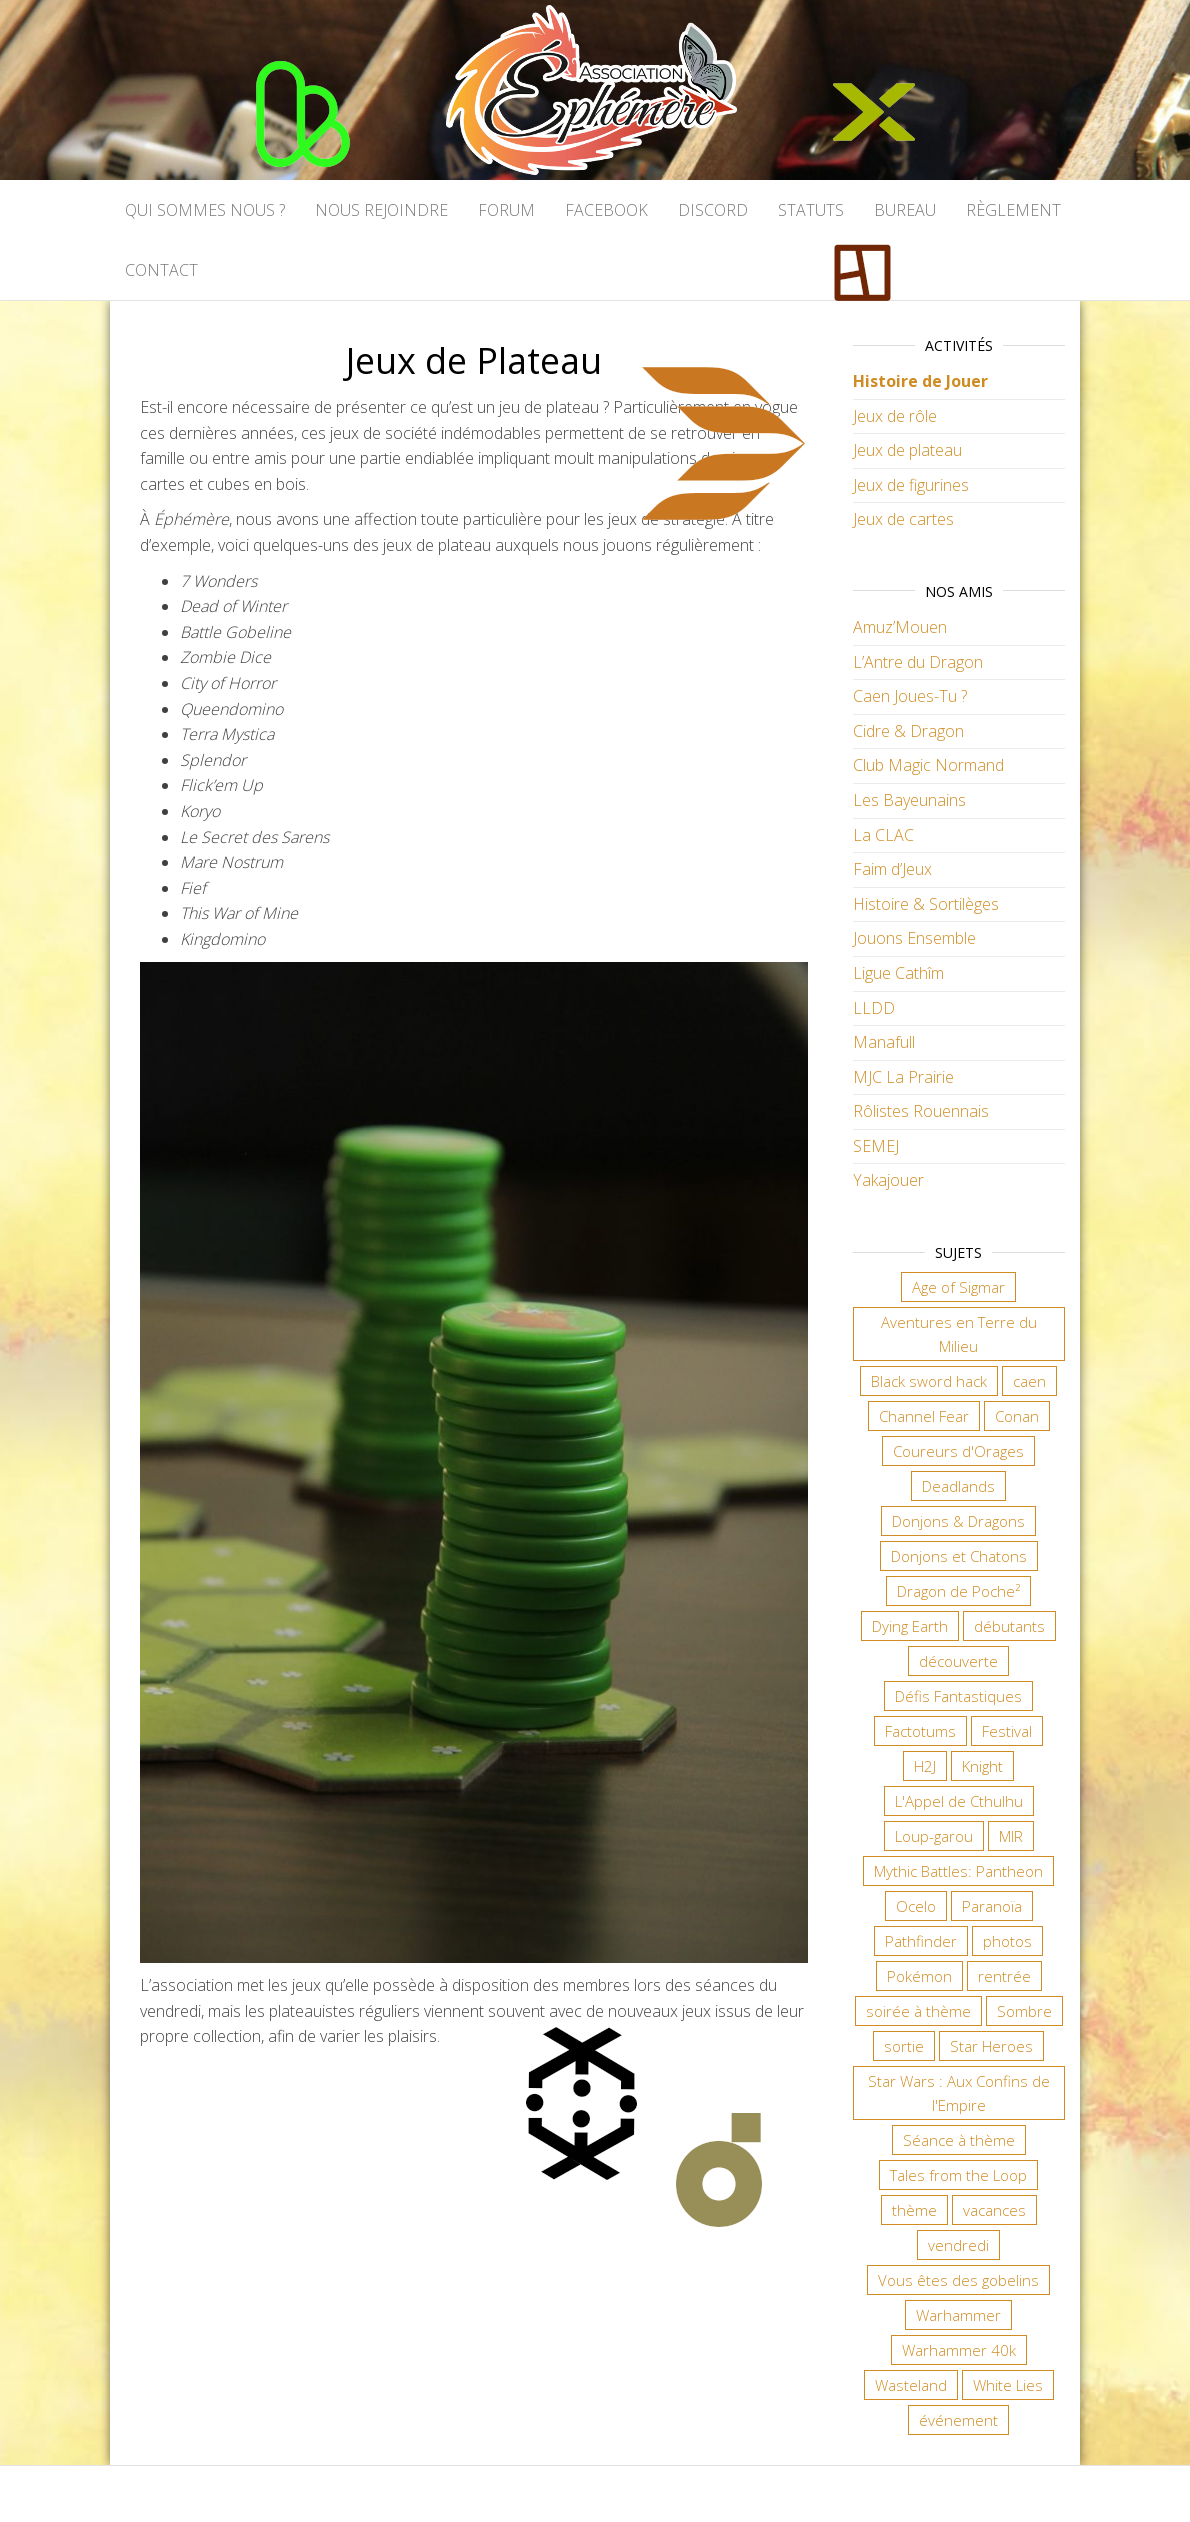  I want to click on create a photo collage, so click(862, 272).